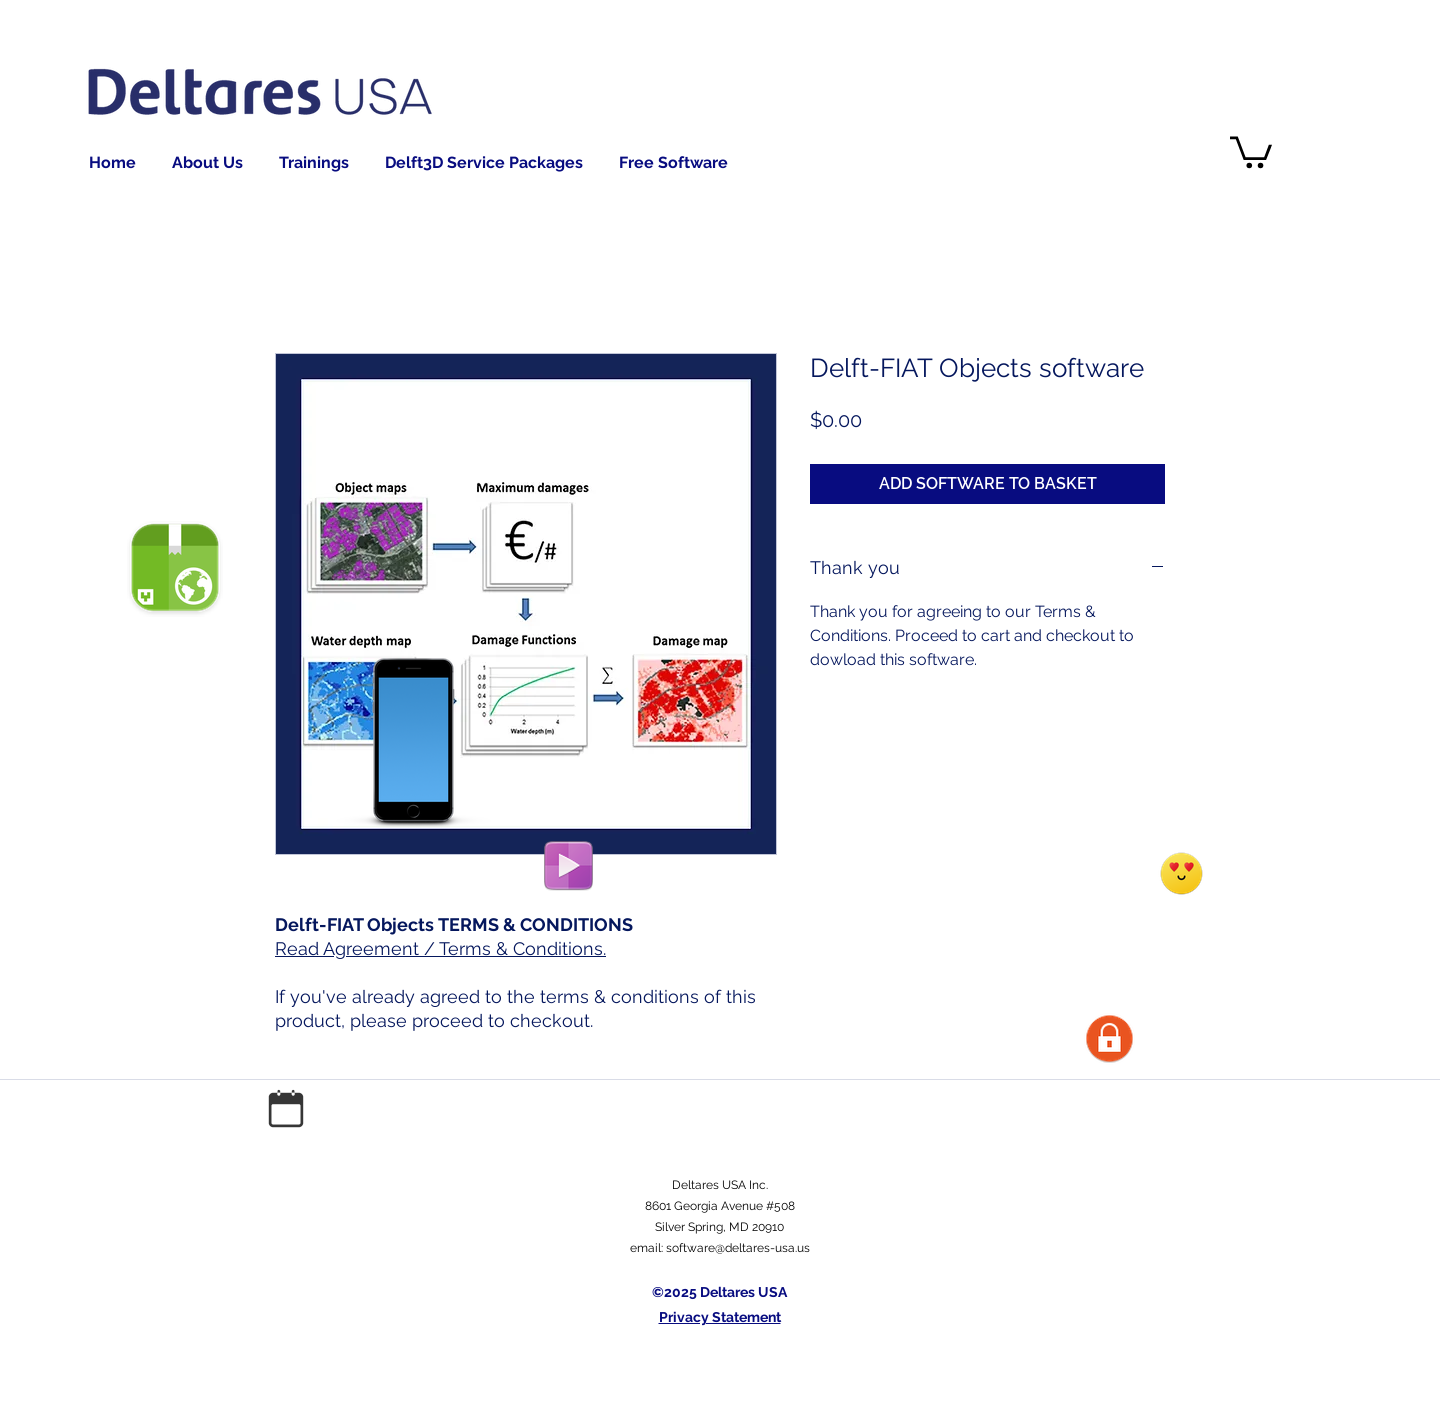 The width and height of the screenshot is (1440, 1401). I want to click on manage connected iPhone device, so click(413, 742).